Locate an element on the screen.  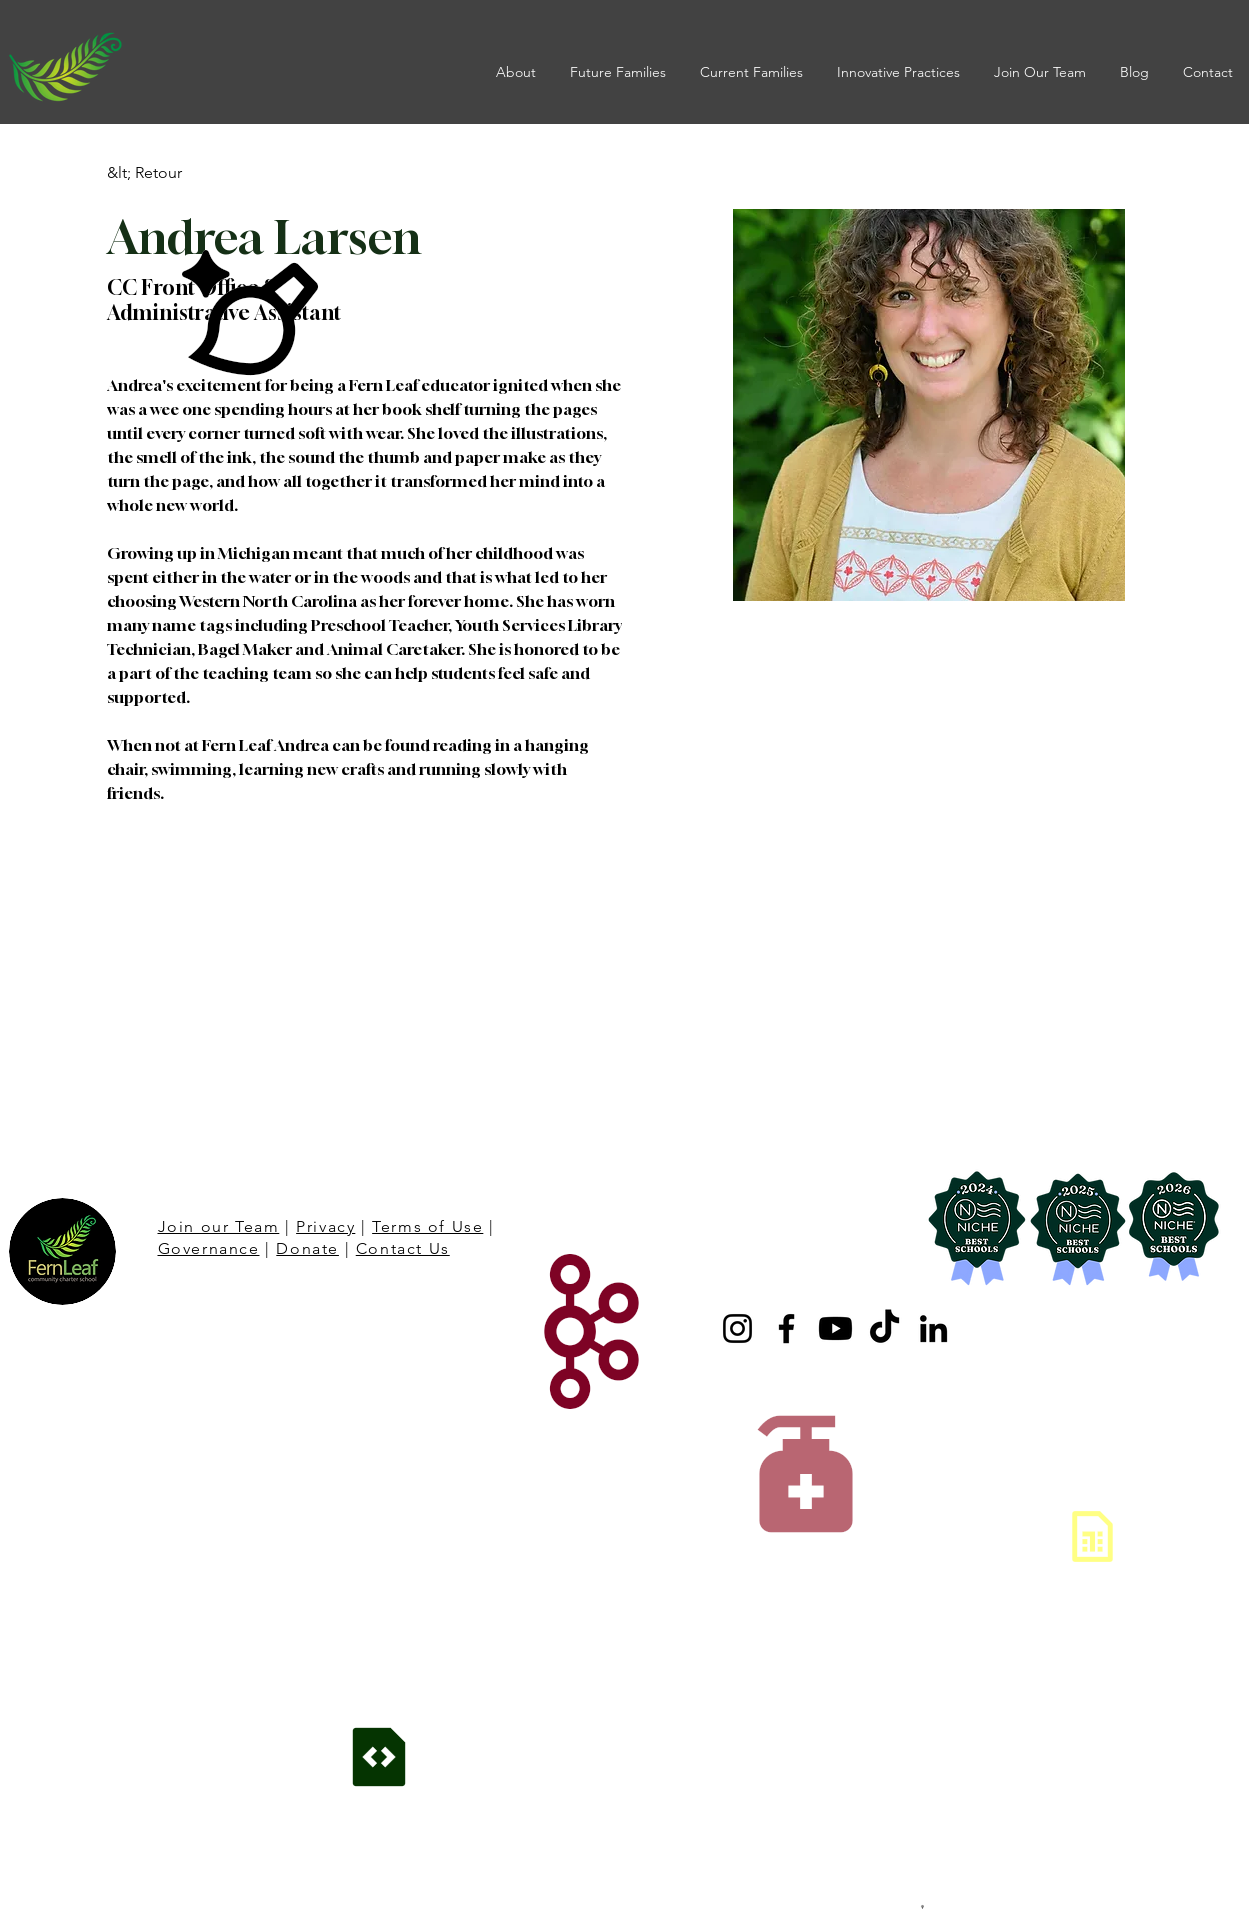
view sim card information is located at coordinates (1092, 1536).